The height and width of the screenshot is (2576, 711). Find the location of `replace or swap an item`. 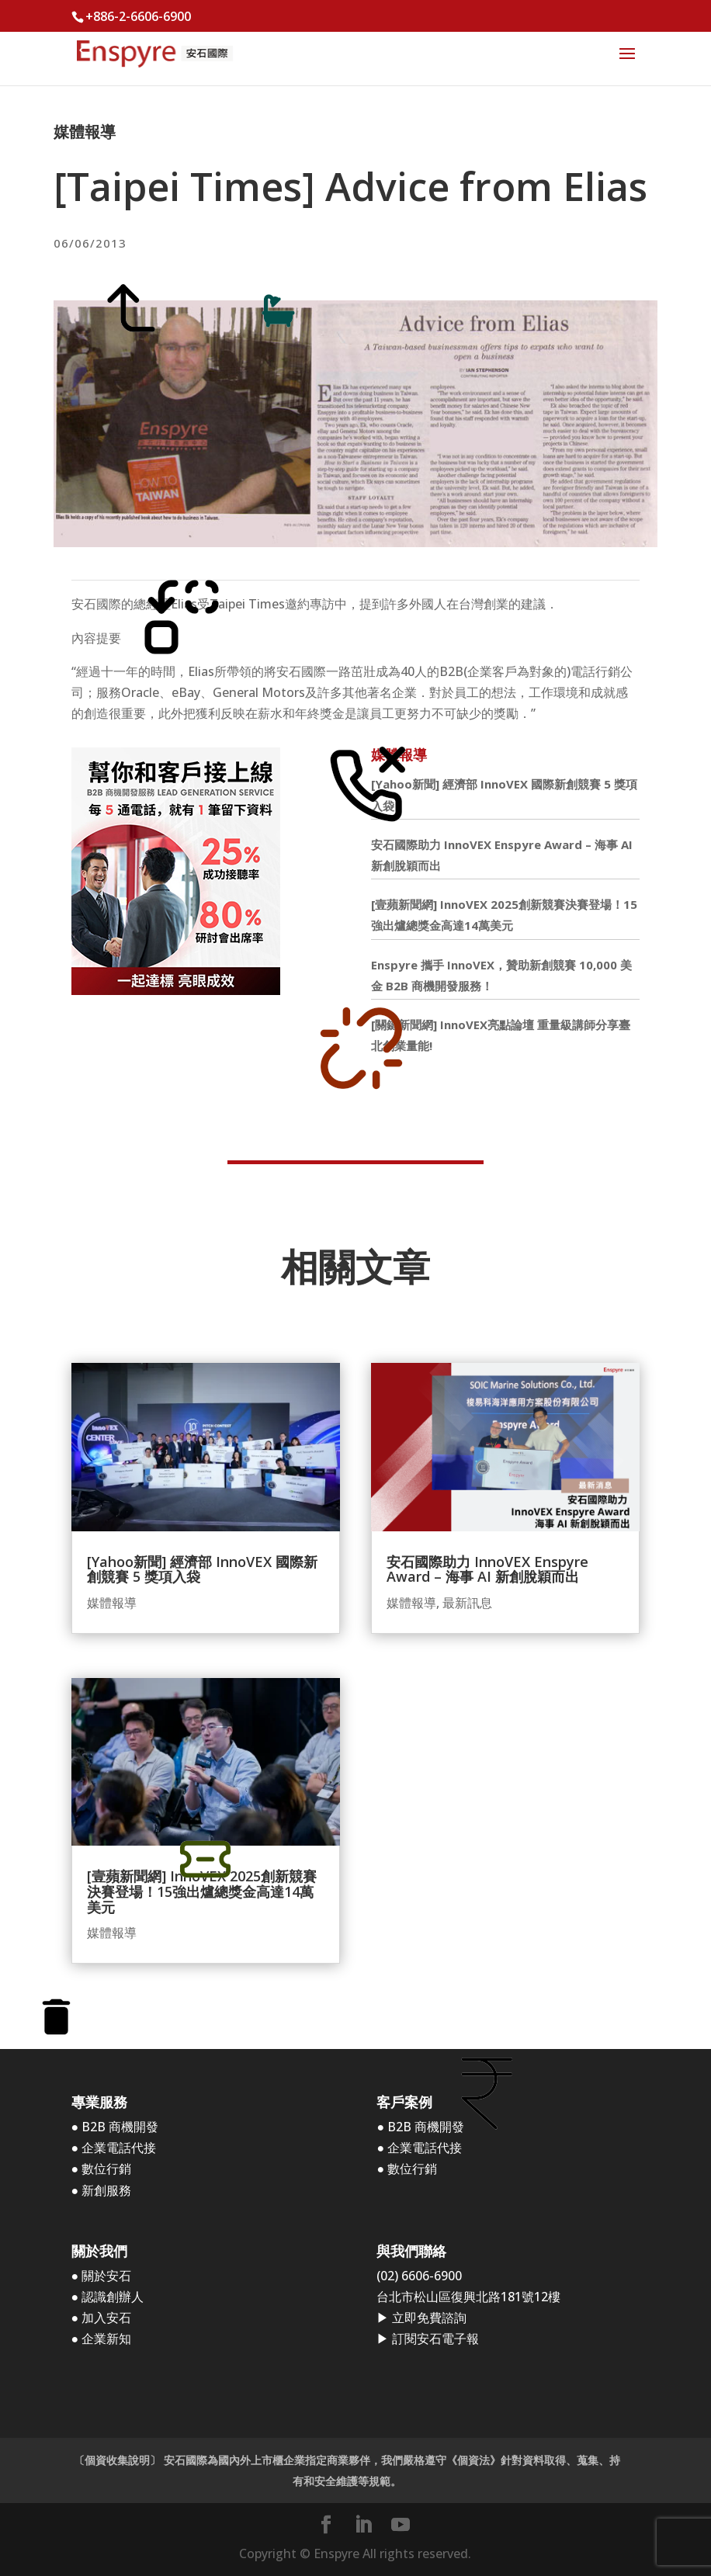

replace or swap an item is located at coordinates (182, 617).